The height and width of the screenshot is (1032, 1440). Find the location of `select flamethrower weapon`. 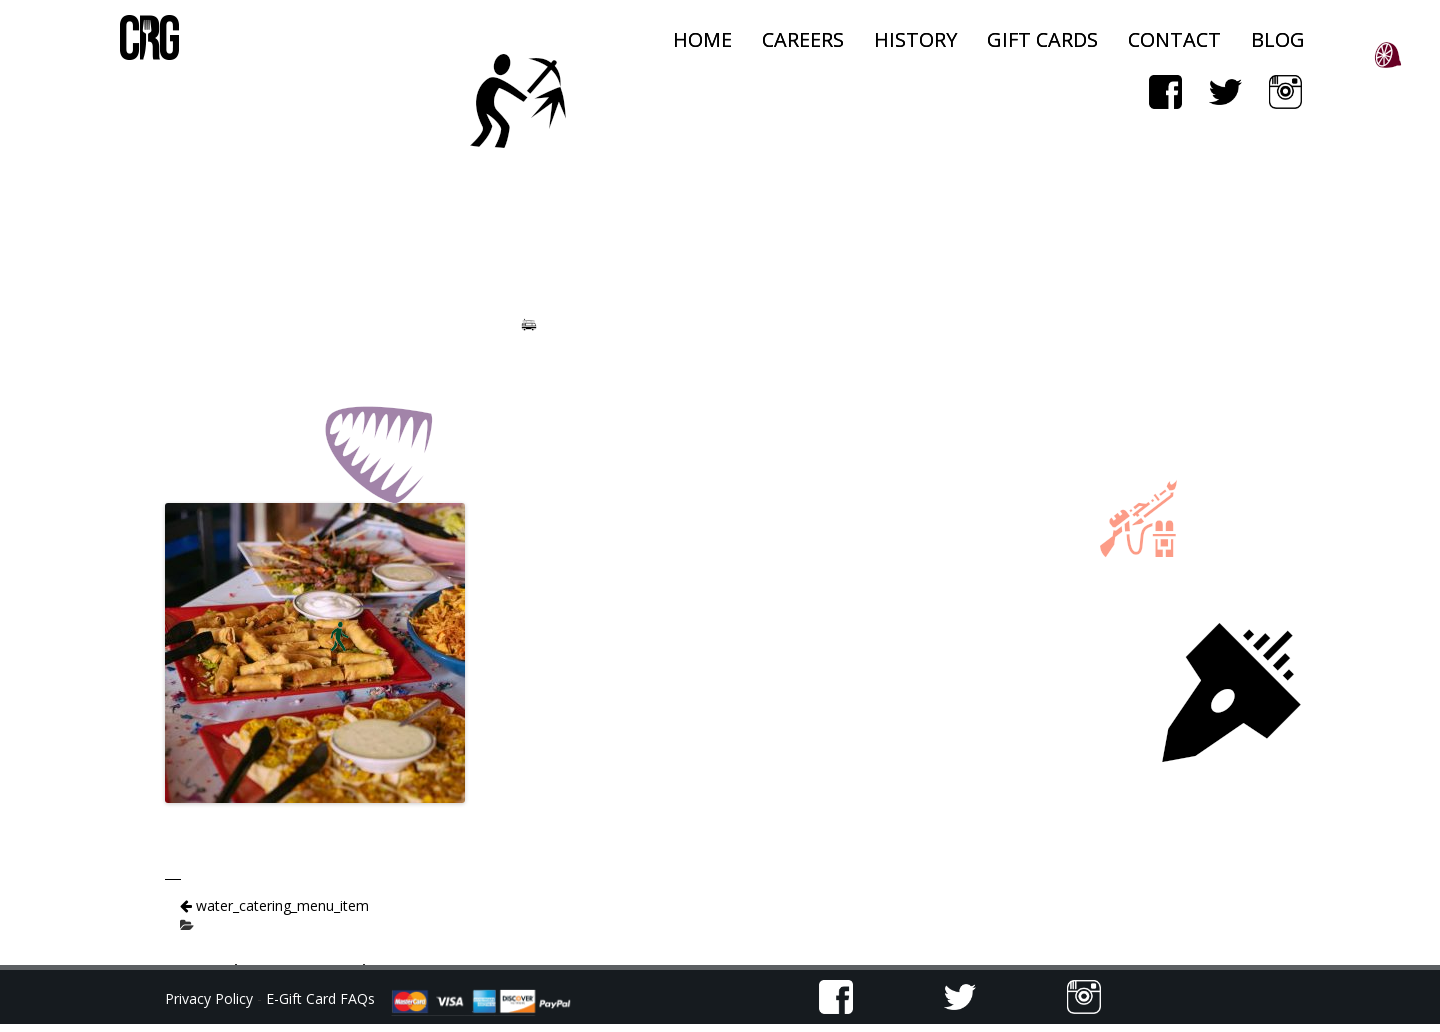

select flamethrower weapon is located at coordinates (1138, 518).